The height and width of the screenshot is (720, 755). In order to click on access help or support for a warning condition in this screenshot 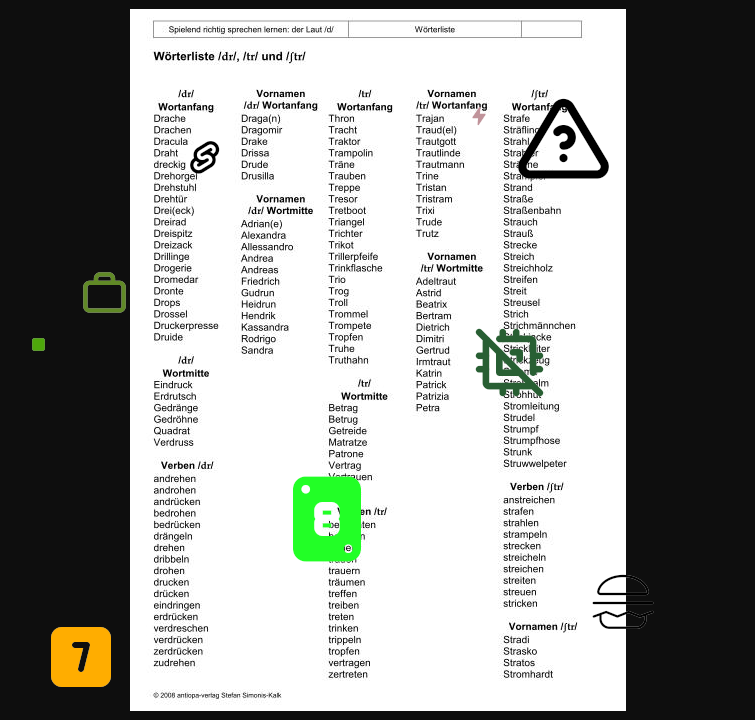, I will do `click(563, 141)`.